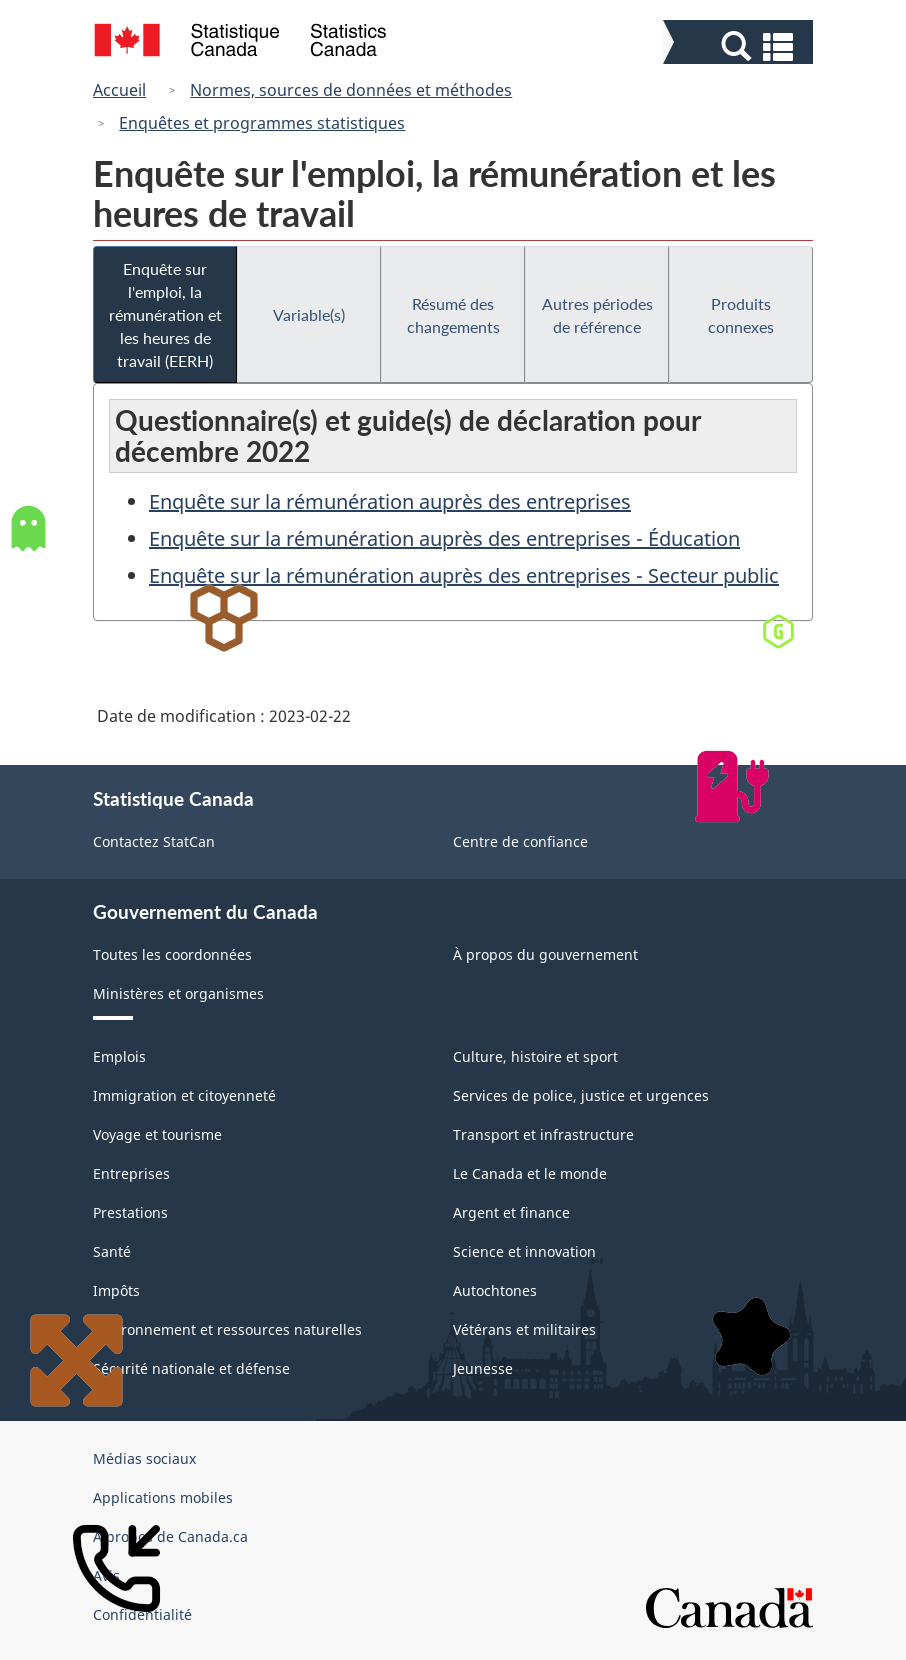  Describe the element at coordinates (751, 1336) in the screenshot. I see `select a paint or color fill tool` at that location.